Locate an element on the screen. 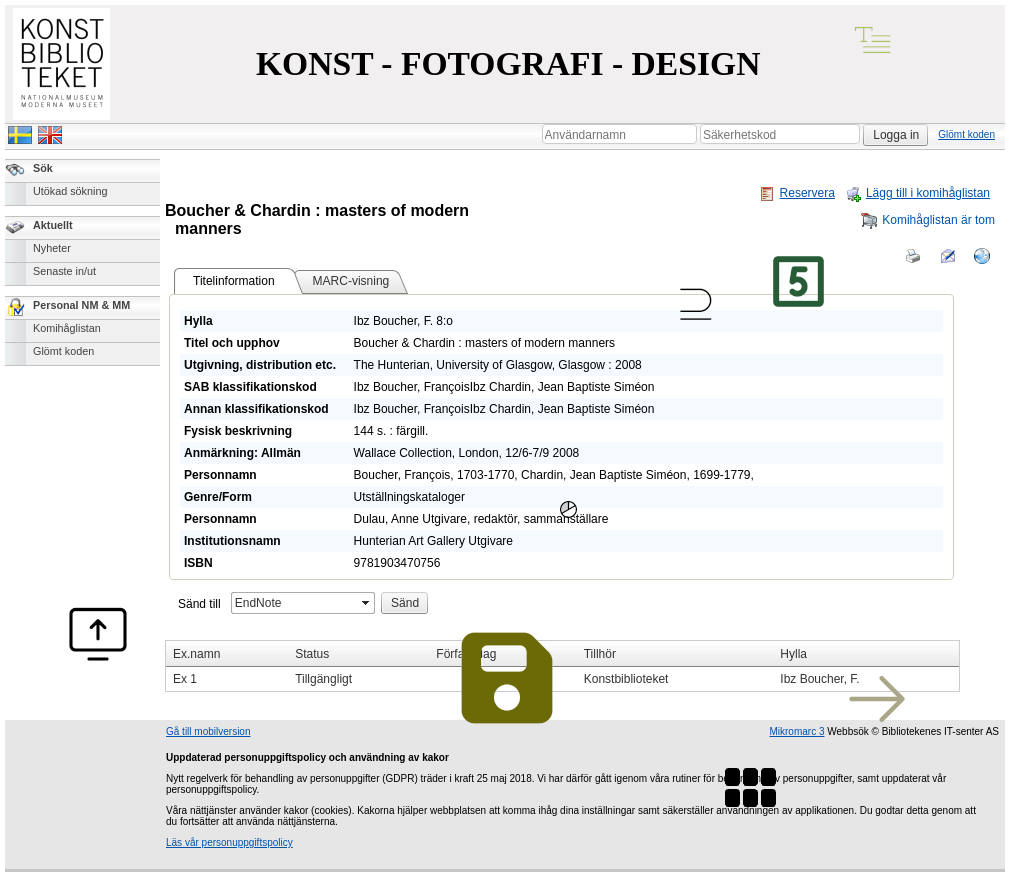 The height and width of the screenshot is (877, 1010). navigate to the next item or screen is located at coordinates (877, 699).